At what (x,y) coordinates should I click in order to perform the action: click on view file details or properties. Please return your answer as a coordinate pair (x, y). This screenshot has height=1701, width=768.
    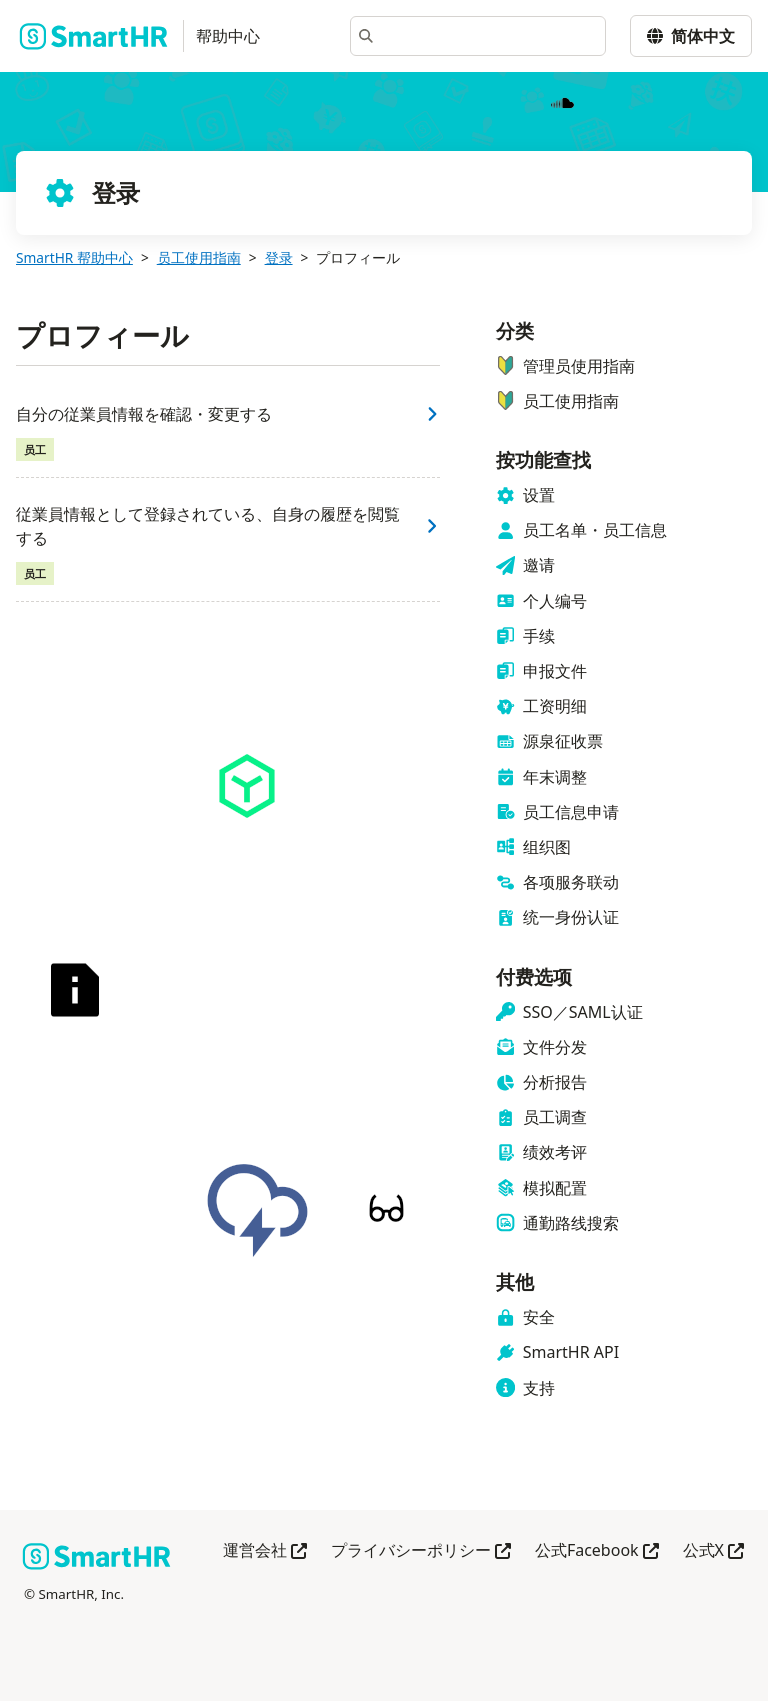
    Looking at the image, I should click on (75, 990).